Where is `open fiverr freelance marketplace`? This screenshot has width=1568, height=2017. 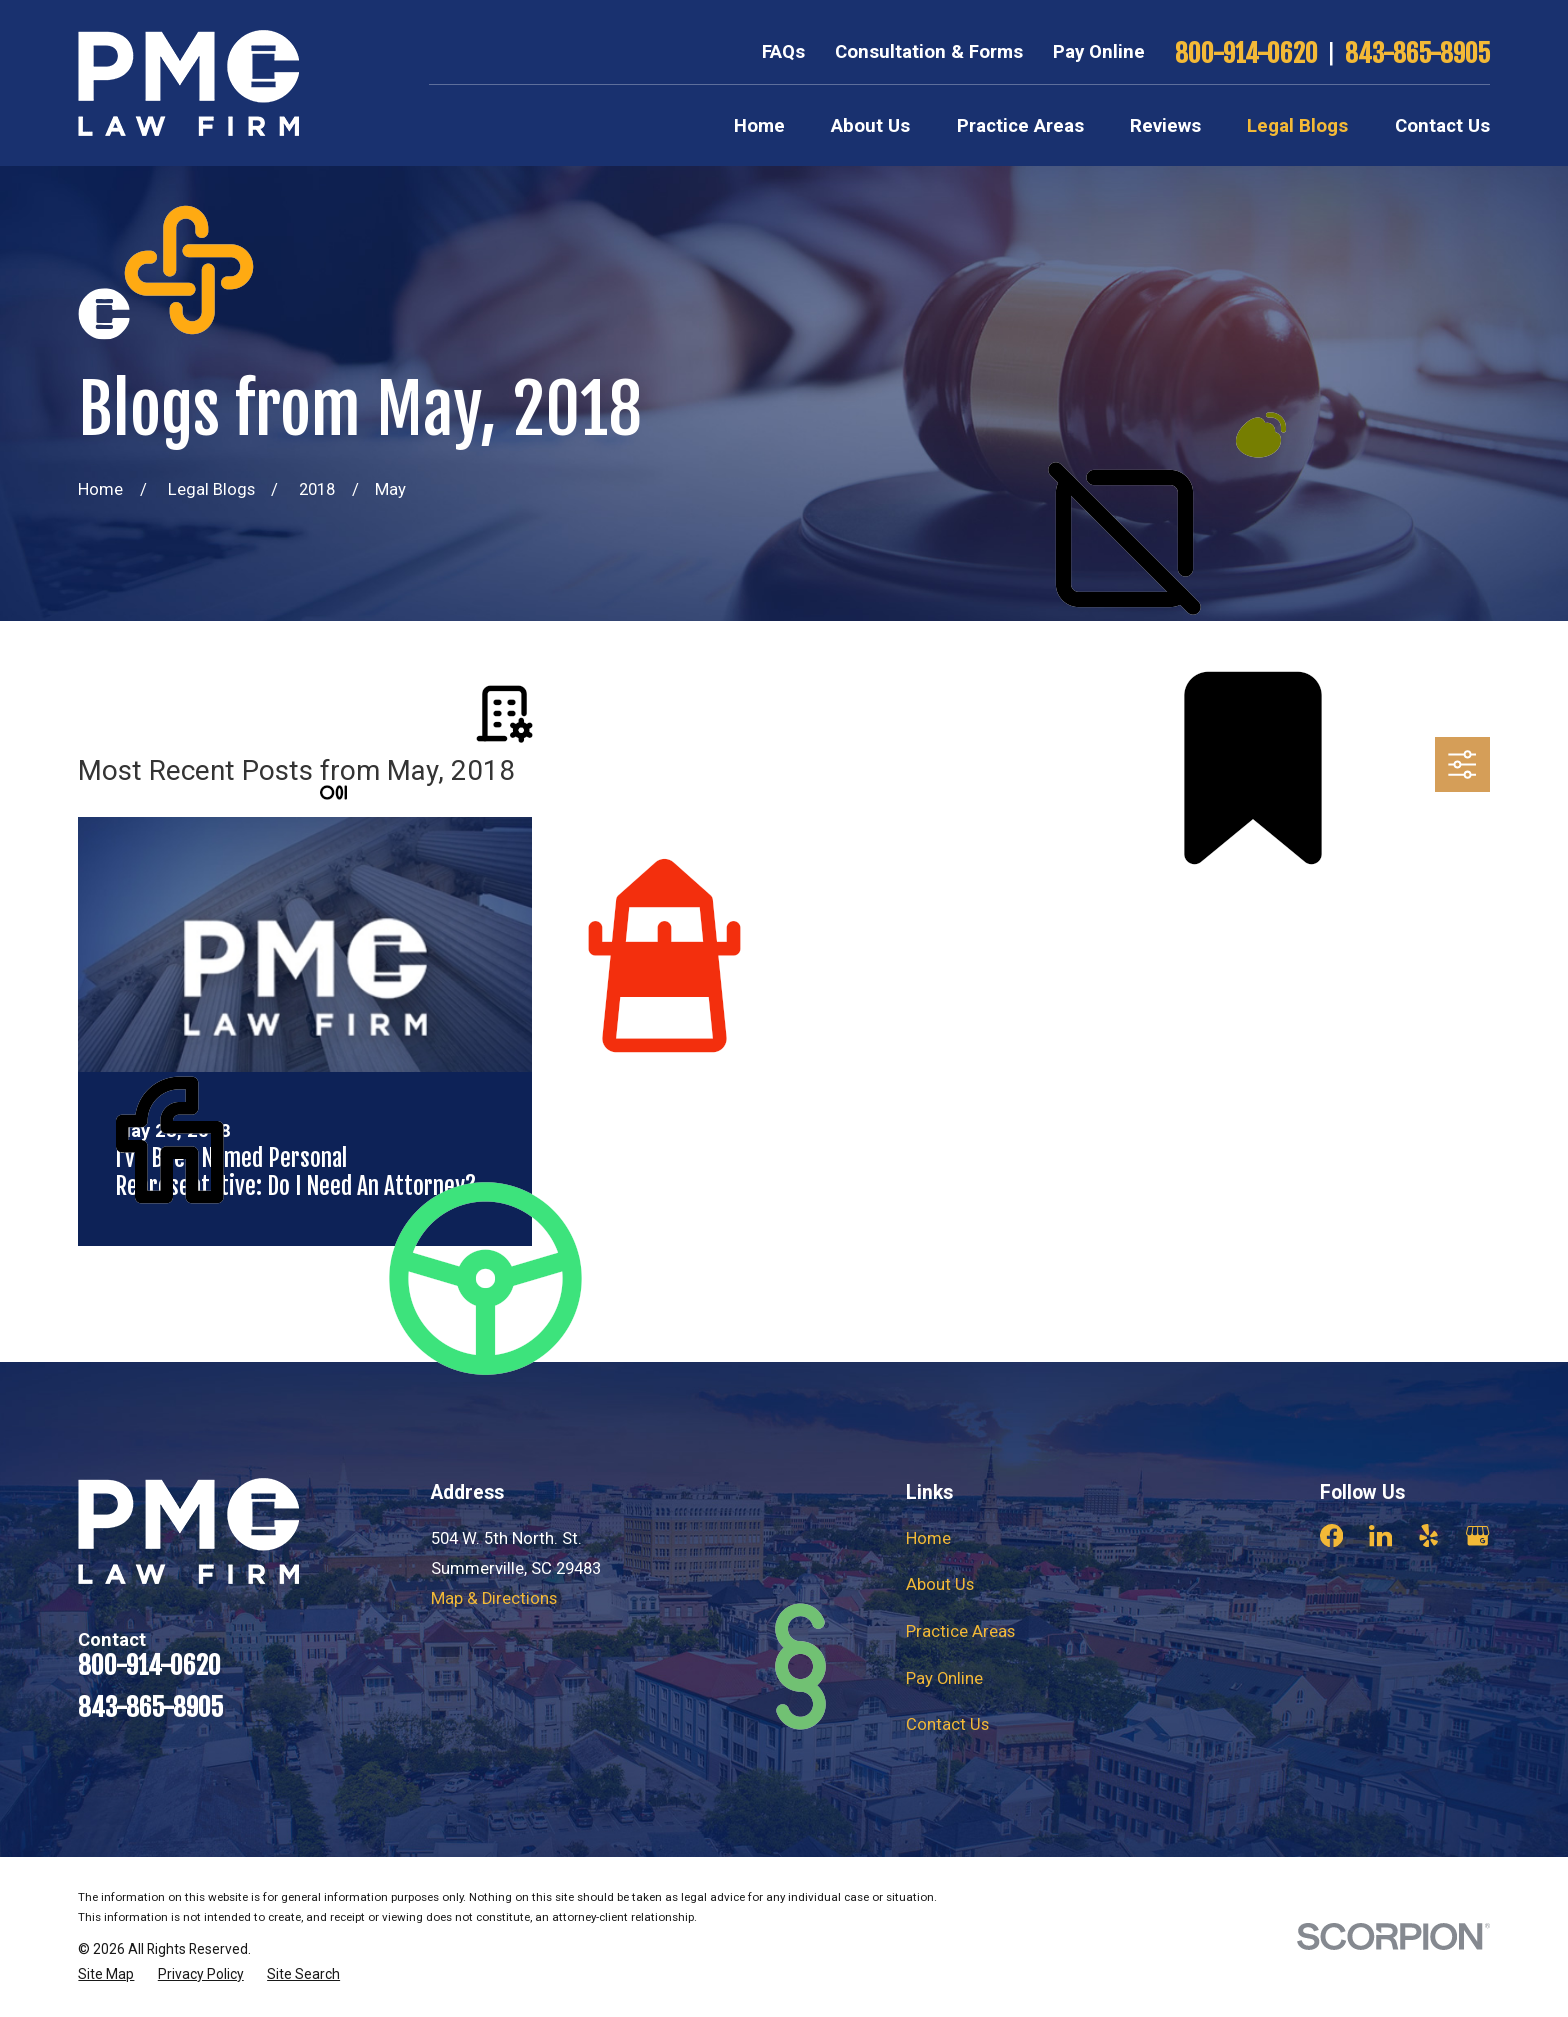
open fiverr freelance marketplace is located at coordinates (173, 1140).